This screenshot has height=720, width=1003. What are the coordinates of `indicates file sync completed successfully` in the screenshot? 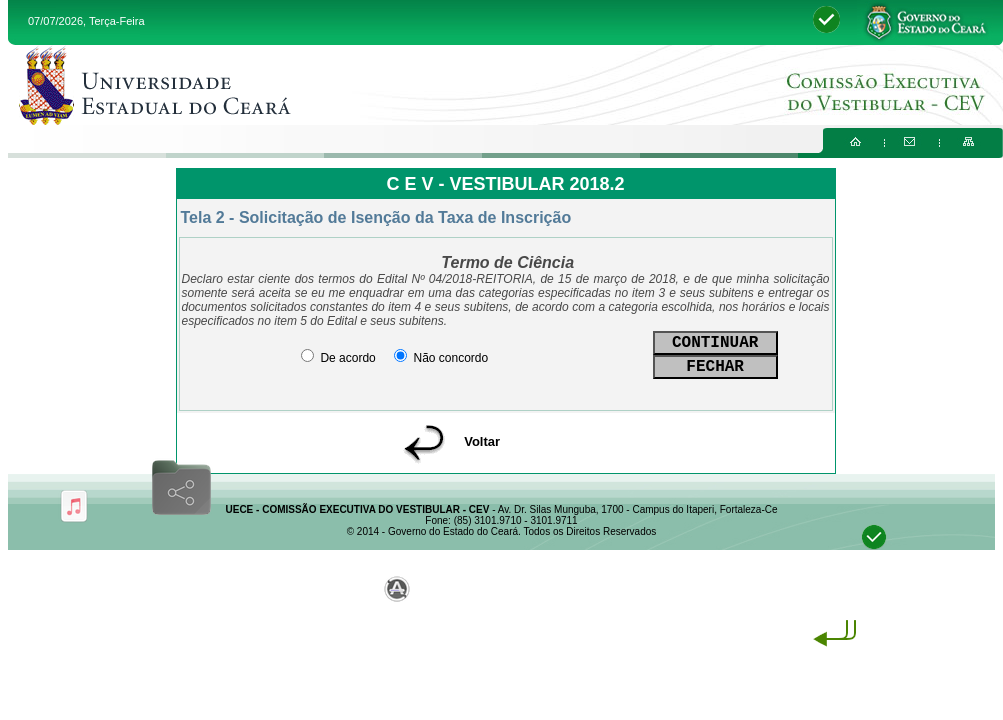 It's located at (874, 537).